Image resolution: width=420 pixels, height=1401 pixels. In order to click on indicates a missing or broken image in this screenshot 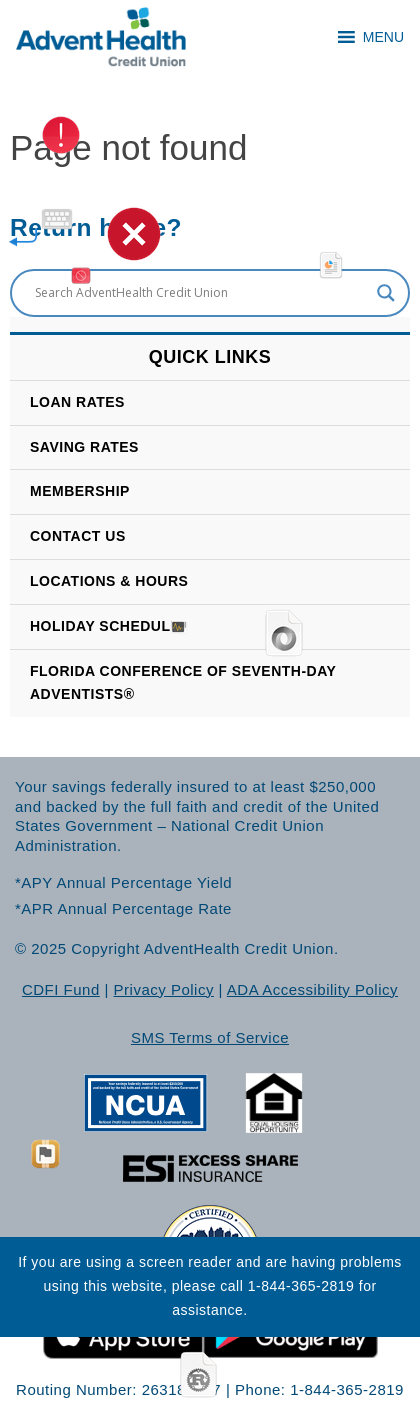, I will do `click(81, 275)`.